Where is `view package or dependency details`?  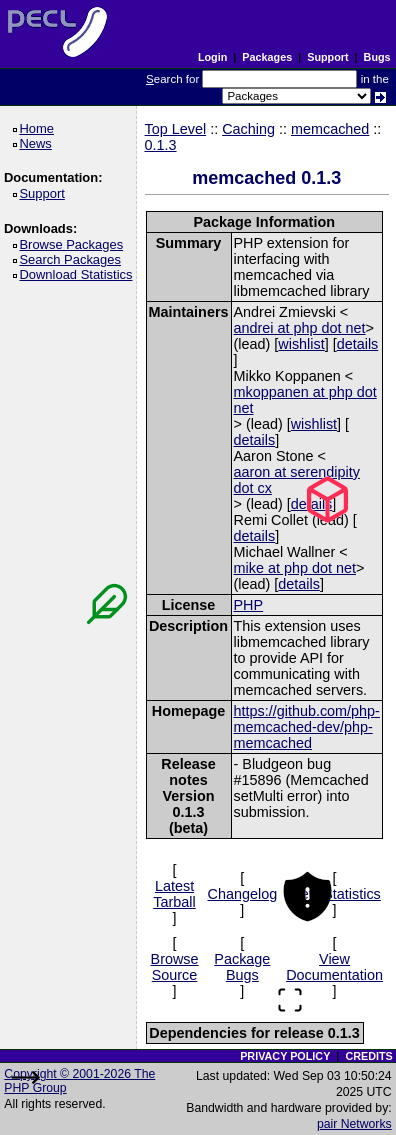 view package or dependency details is located at coordinates (327, 499).